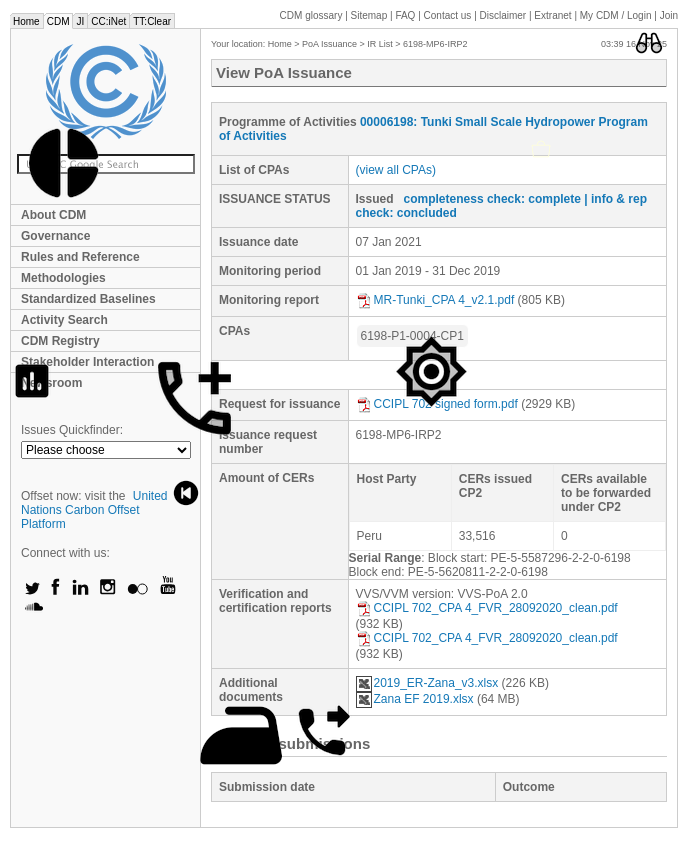 This screenshot has width=688, height=843. What do you see at coordinates (322, 732) in the screenshot?
I see `indicates a forwarded call` at bounding box center [322, 732].